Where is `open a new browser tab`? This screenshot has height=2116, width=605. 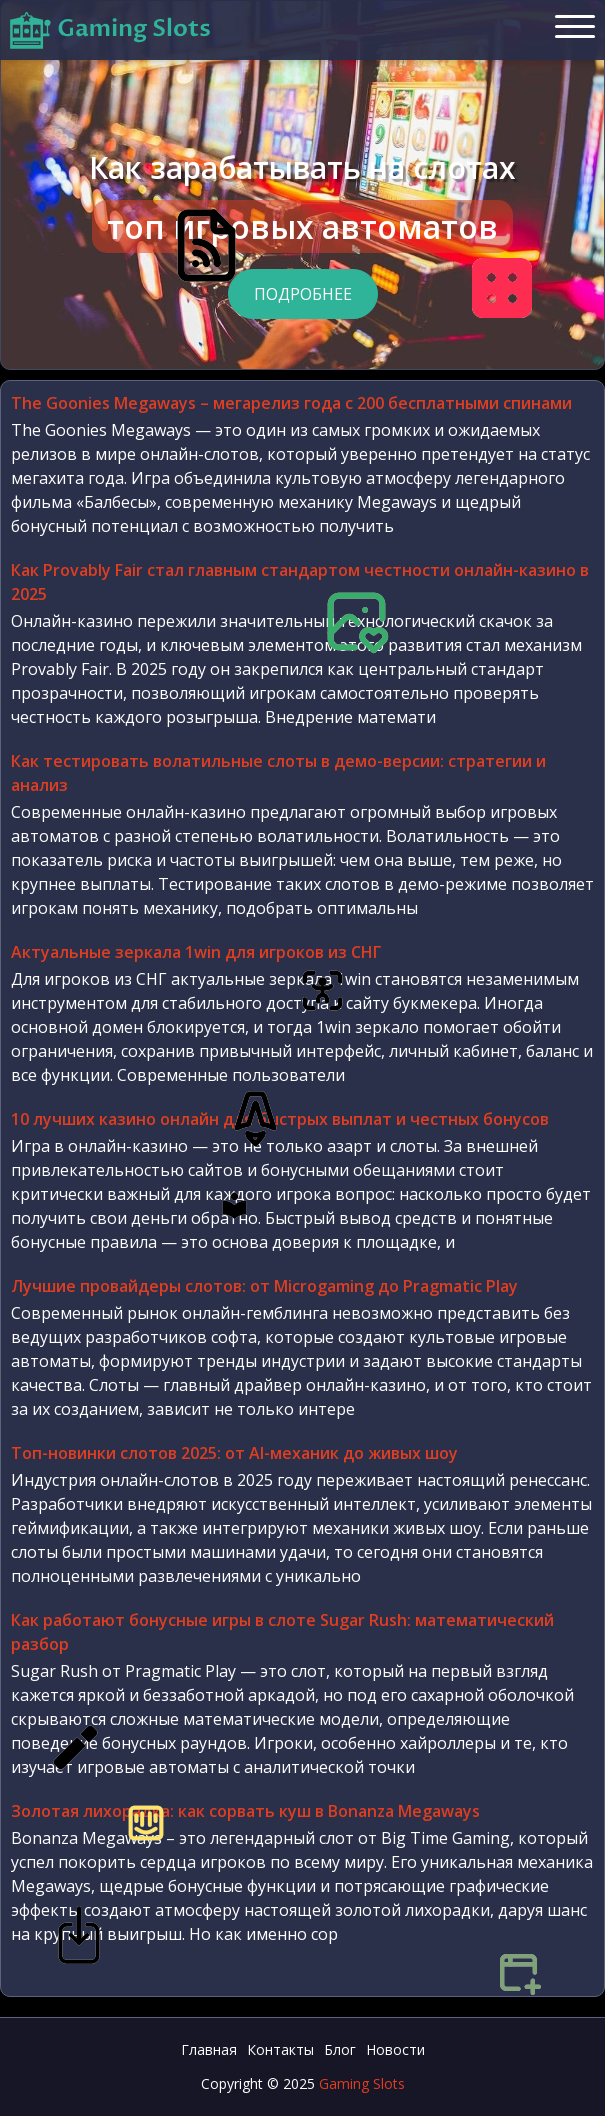
open a new browser tab is located at coordinates (518, 1972).